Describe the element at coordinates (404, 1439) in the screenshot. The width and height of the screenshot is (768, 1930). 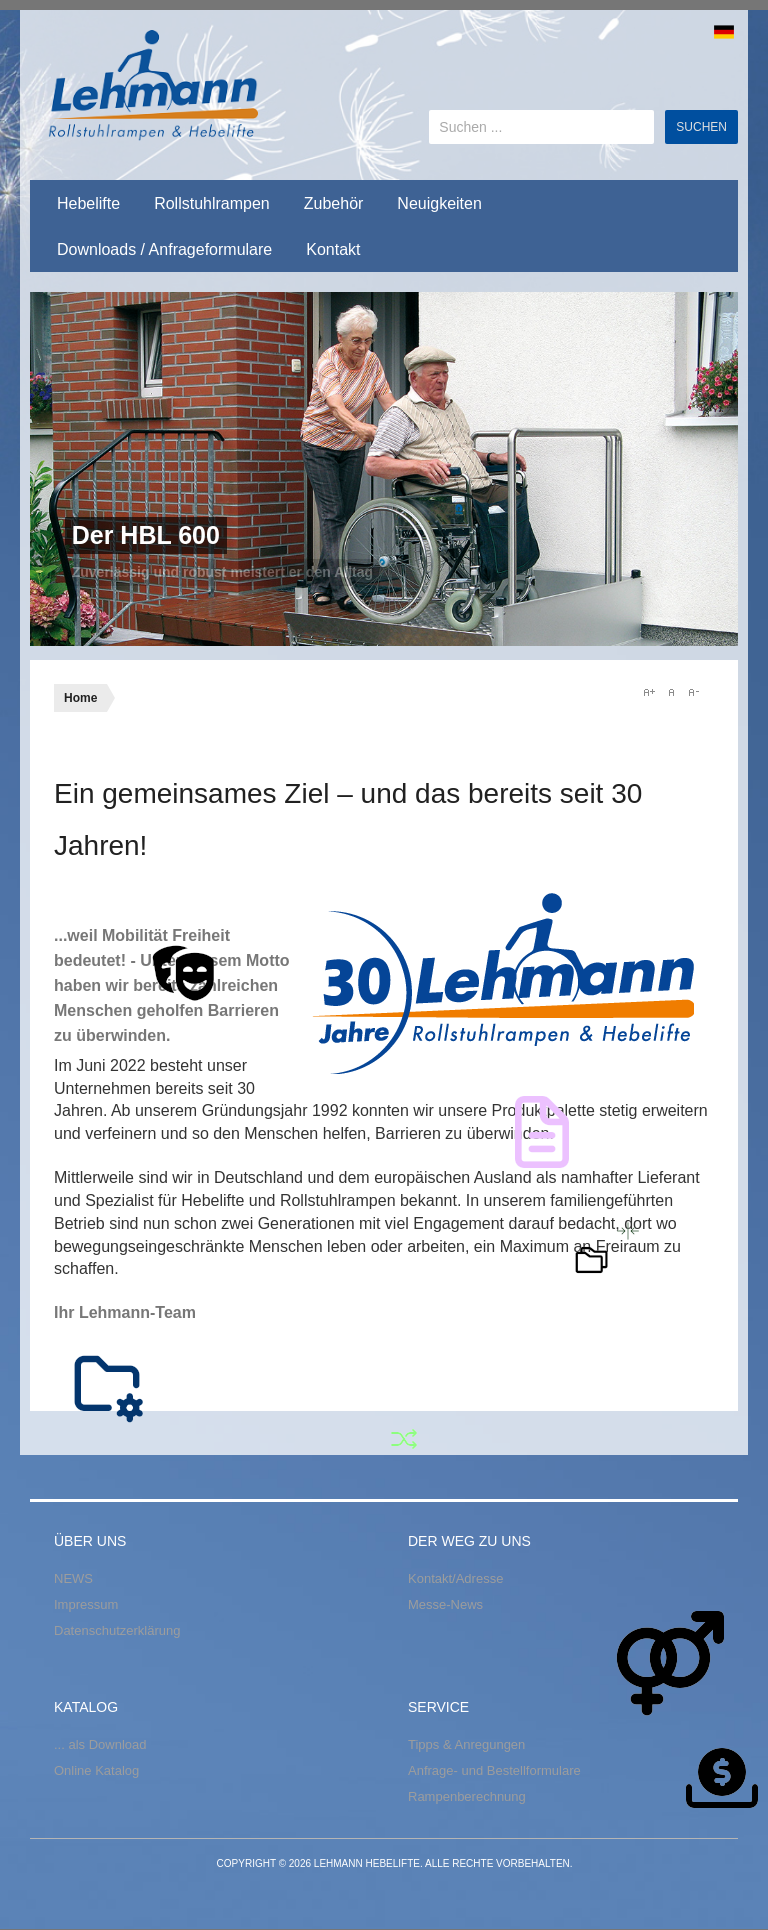
I see `shuffle playlist or queue order` at that location.